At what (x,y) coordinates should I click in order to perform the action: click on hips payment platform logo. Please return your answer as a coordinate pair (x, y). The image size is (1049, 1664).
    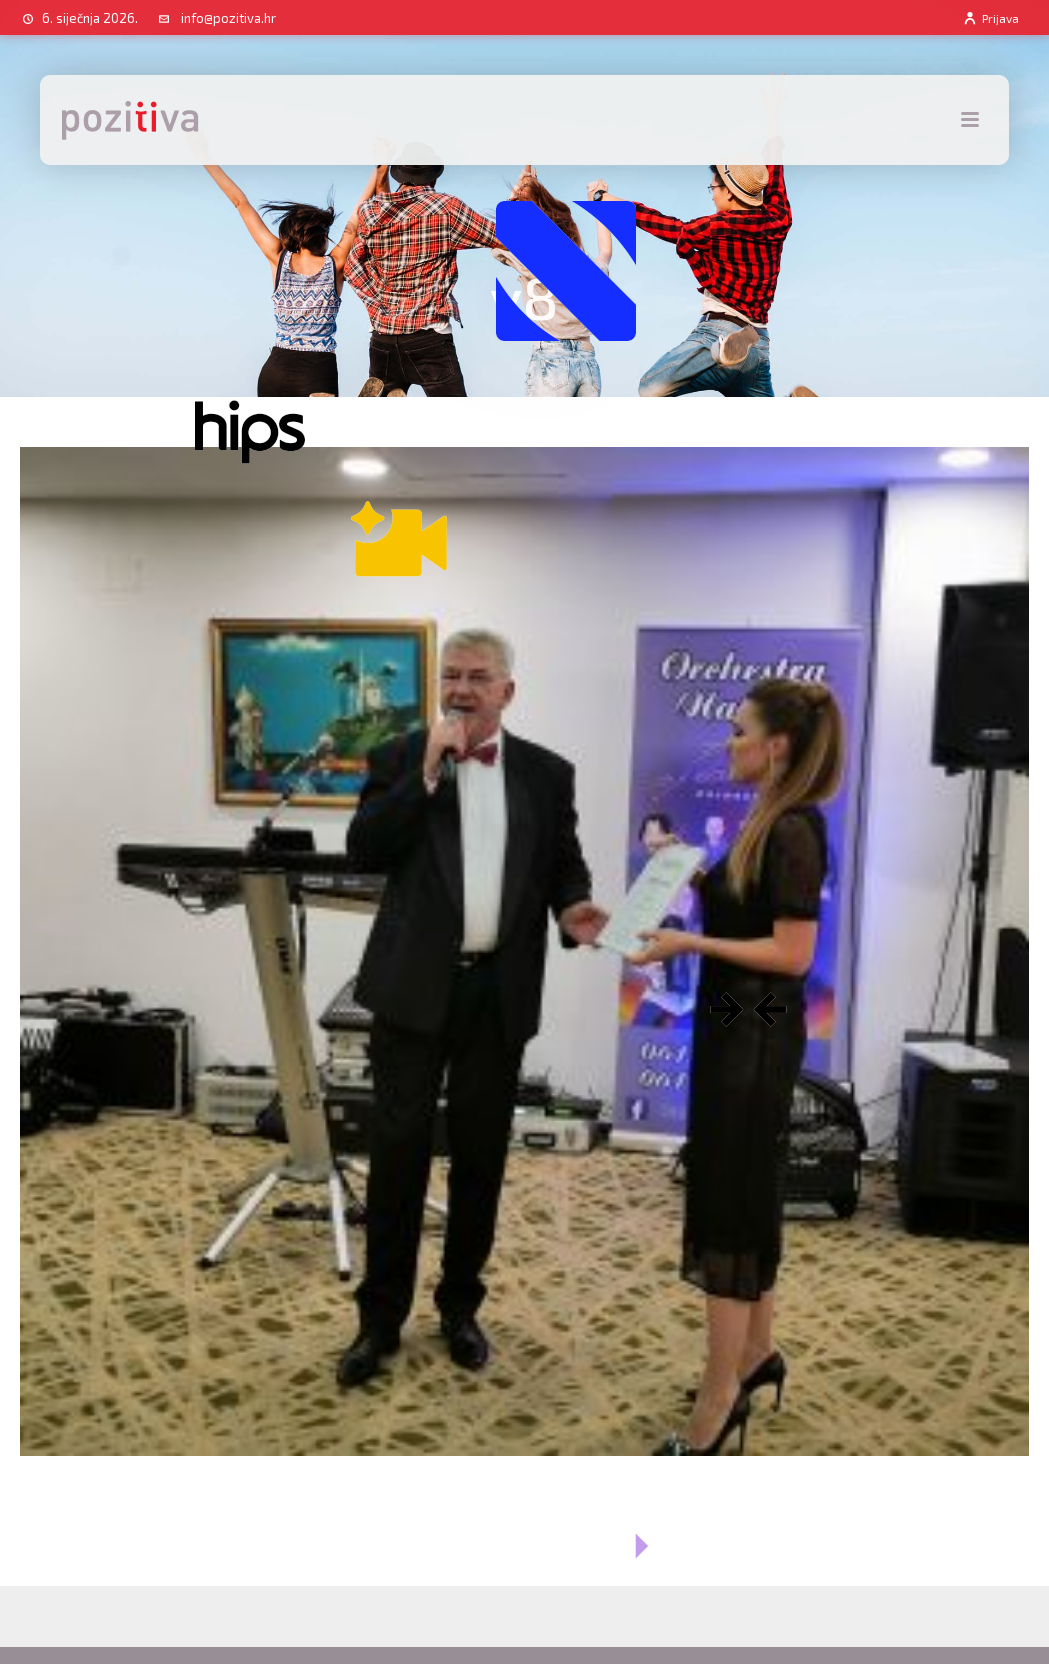
    Looking at the image, I should click on (250, 432).